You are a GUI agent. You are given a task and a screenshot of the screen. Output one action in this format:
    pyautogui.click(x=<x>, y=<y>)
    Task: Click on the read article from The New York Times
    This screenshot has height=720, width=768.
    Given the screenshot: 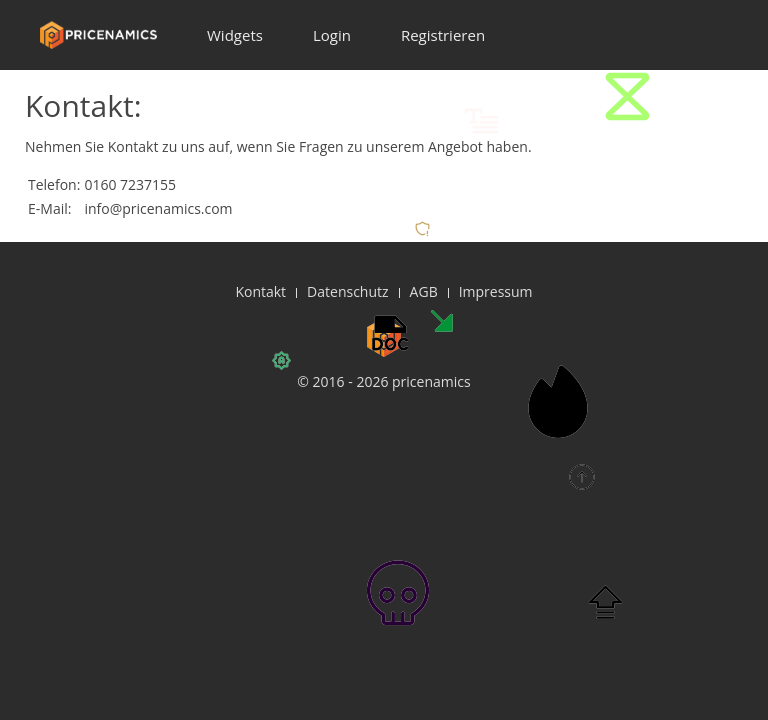 What is the action you would take?
    pyautogui.click(x=481, y=121)
    